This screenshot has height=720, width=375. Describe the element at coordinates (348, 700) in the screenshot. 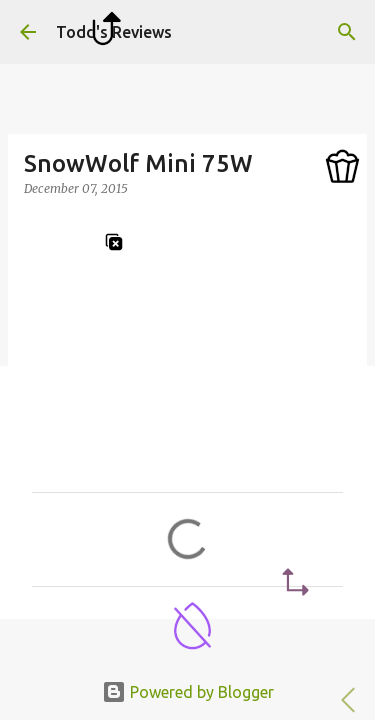

I see `go back to the previous screen` at that location.